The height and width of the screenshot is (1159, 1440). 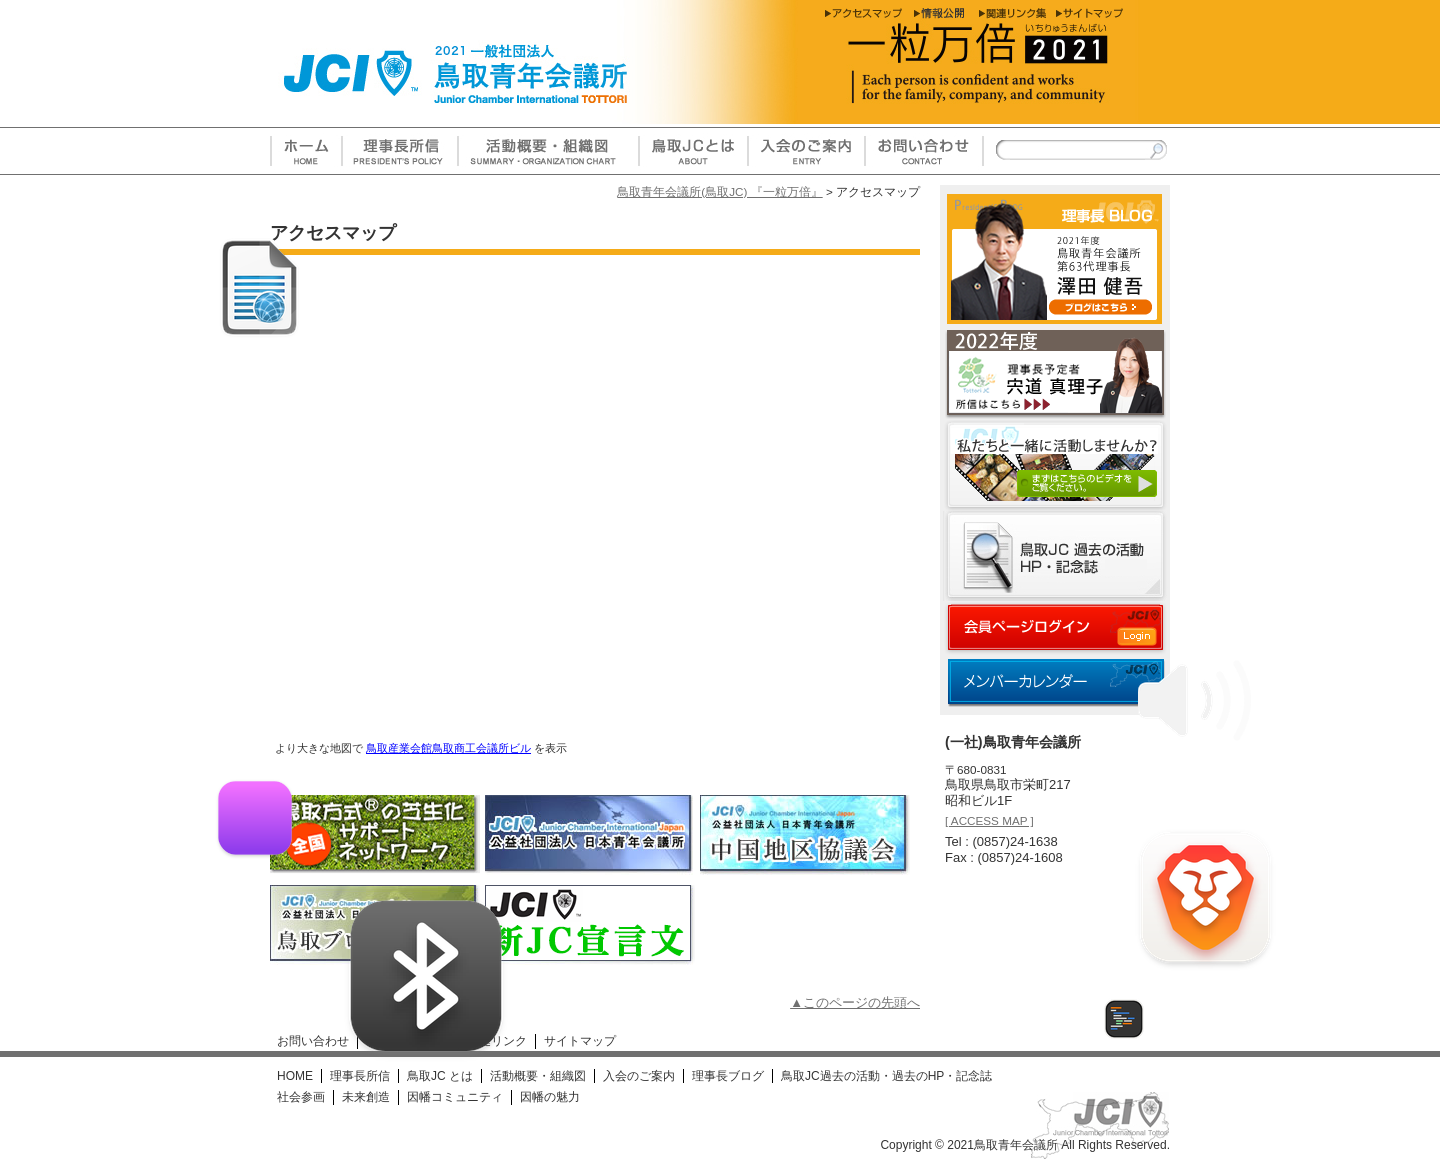 What do you see at coordinates (259, 287) in the screenshot?
I see `a web document or HTML file created in LibreOffice` at bounding box center [259, 287].